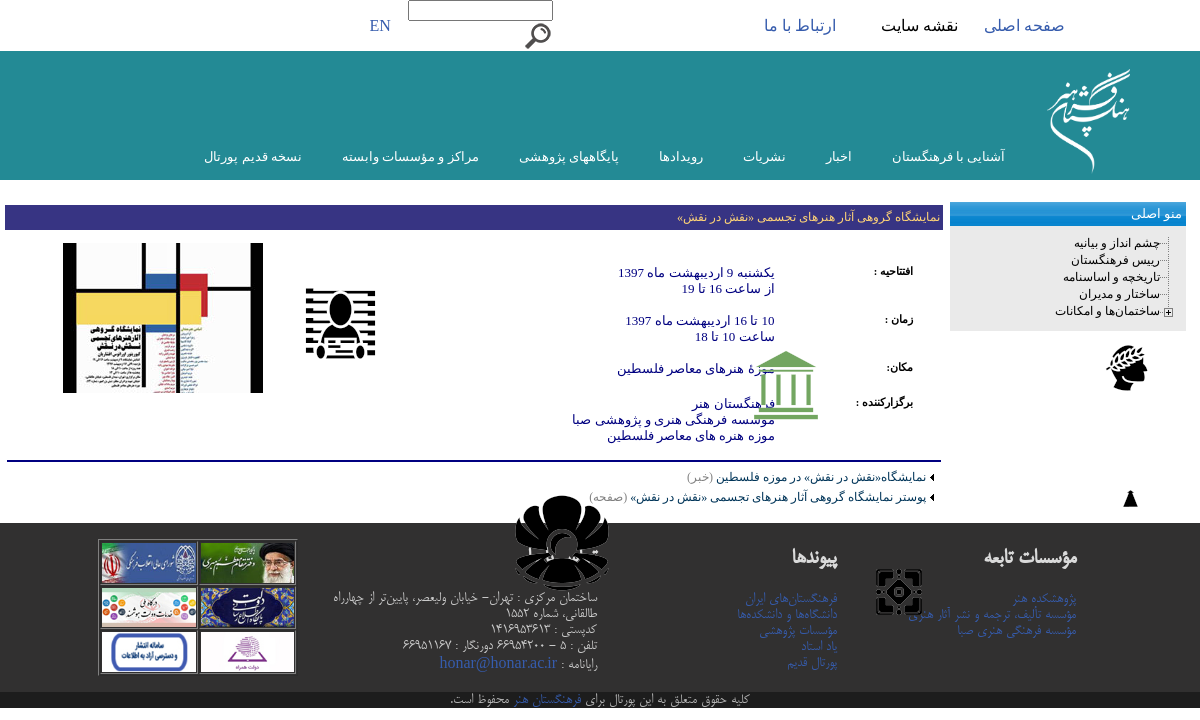 The image size is (1200, 720). Describe the element at coordinates (1127, 367) in the screenshot. I see `represents a roman empire or ancient history themed game` at that location.